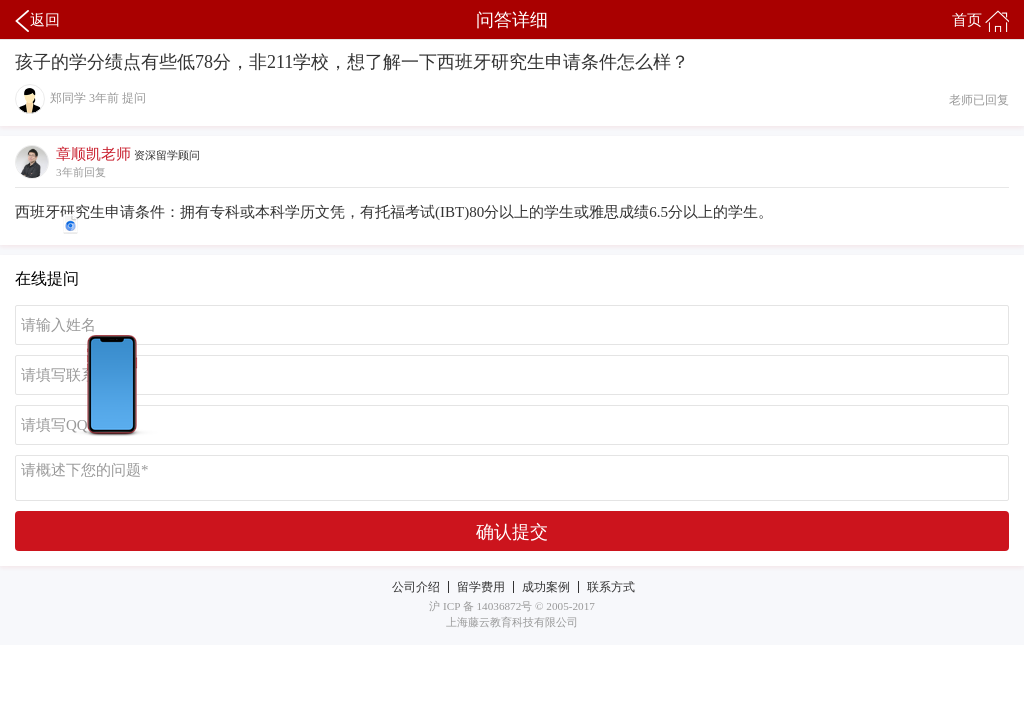 The height and width of the screenshot is (720, 1024). Describe the element at coordinates (70, 223) in the screenshot. I see `open a document in chromium browser` at that location.